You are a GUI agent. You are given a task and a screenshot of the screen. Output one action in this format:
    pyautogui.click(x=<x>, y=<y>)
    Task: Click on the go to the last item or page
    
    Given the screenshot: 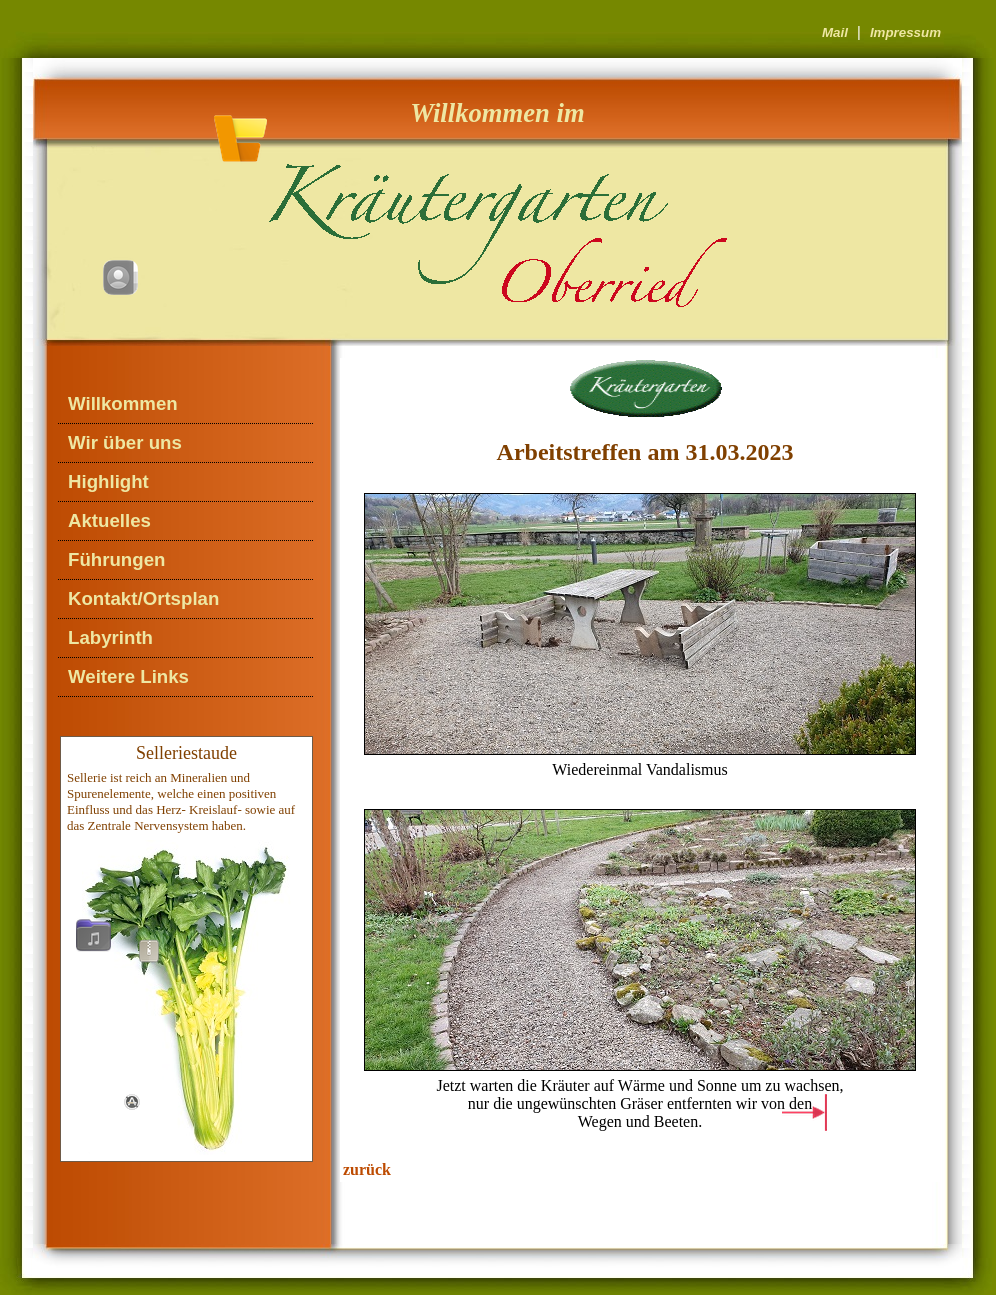 What is the action you would take?
    pyautogui.click(x=804, y=1112)
    